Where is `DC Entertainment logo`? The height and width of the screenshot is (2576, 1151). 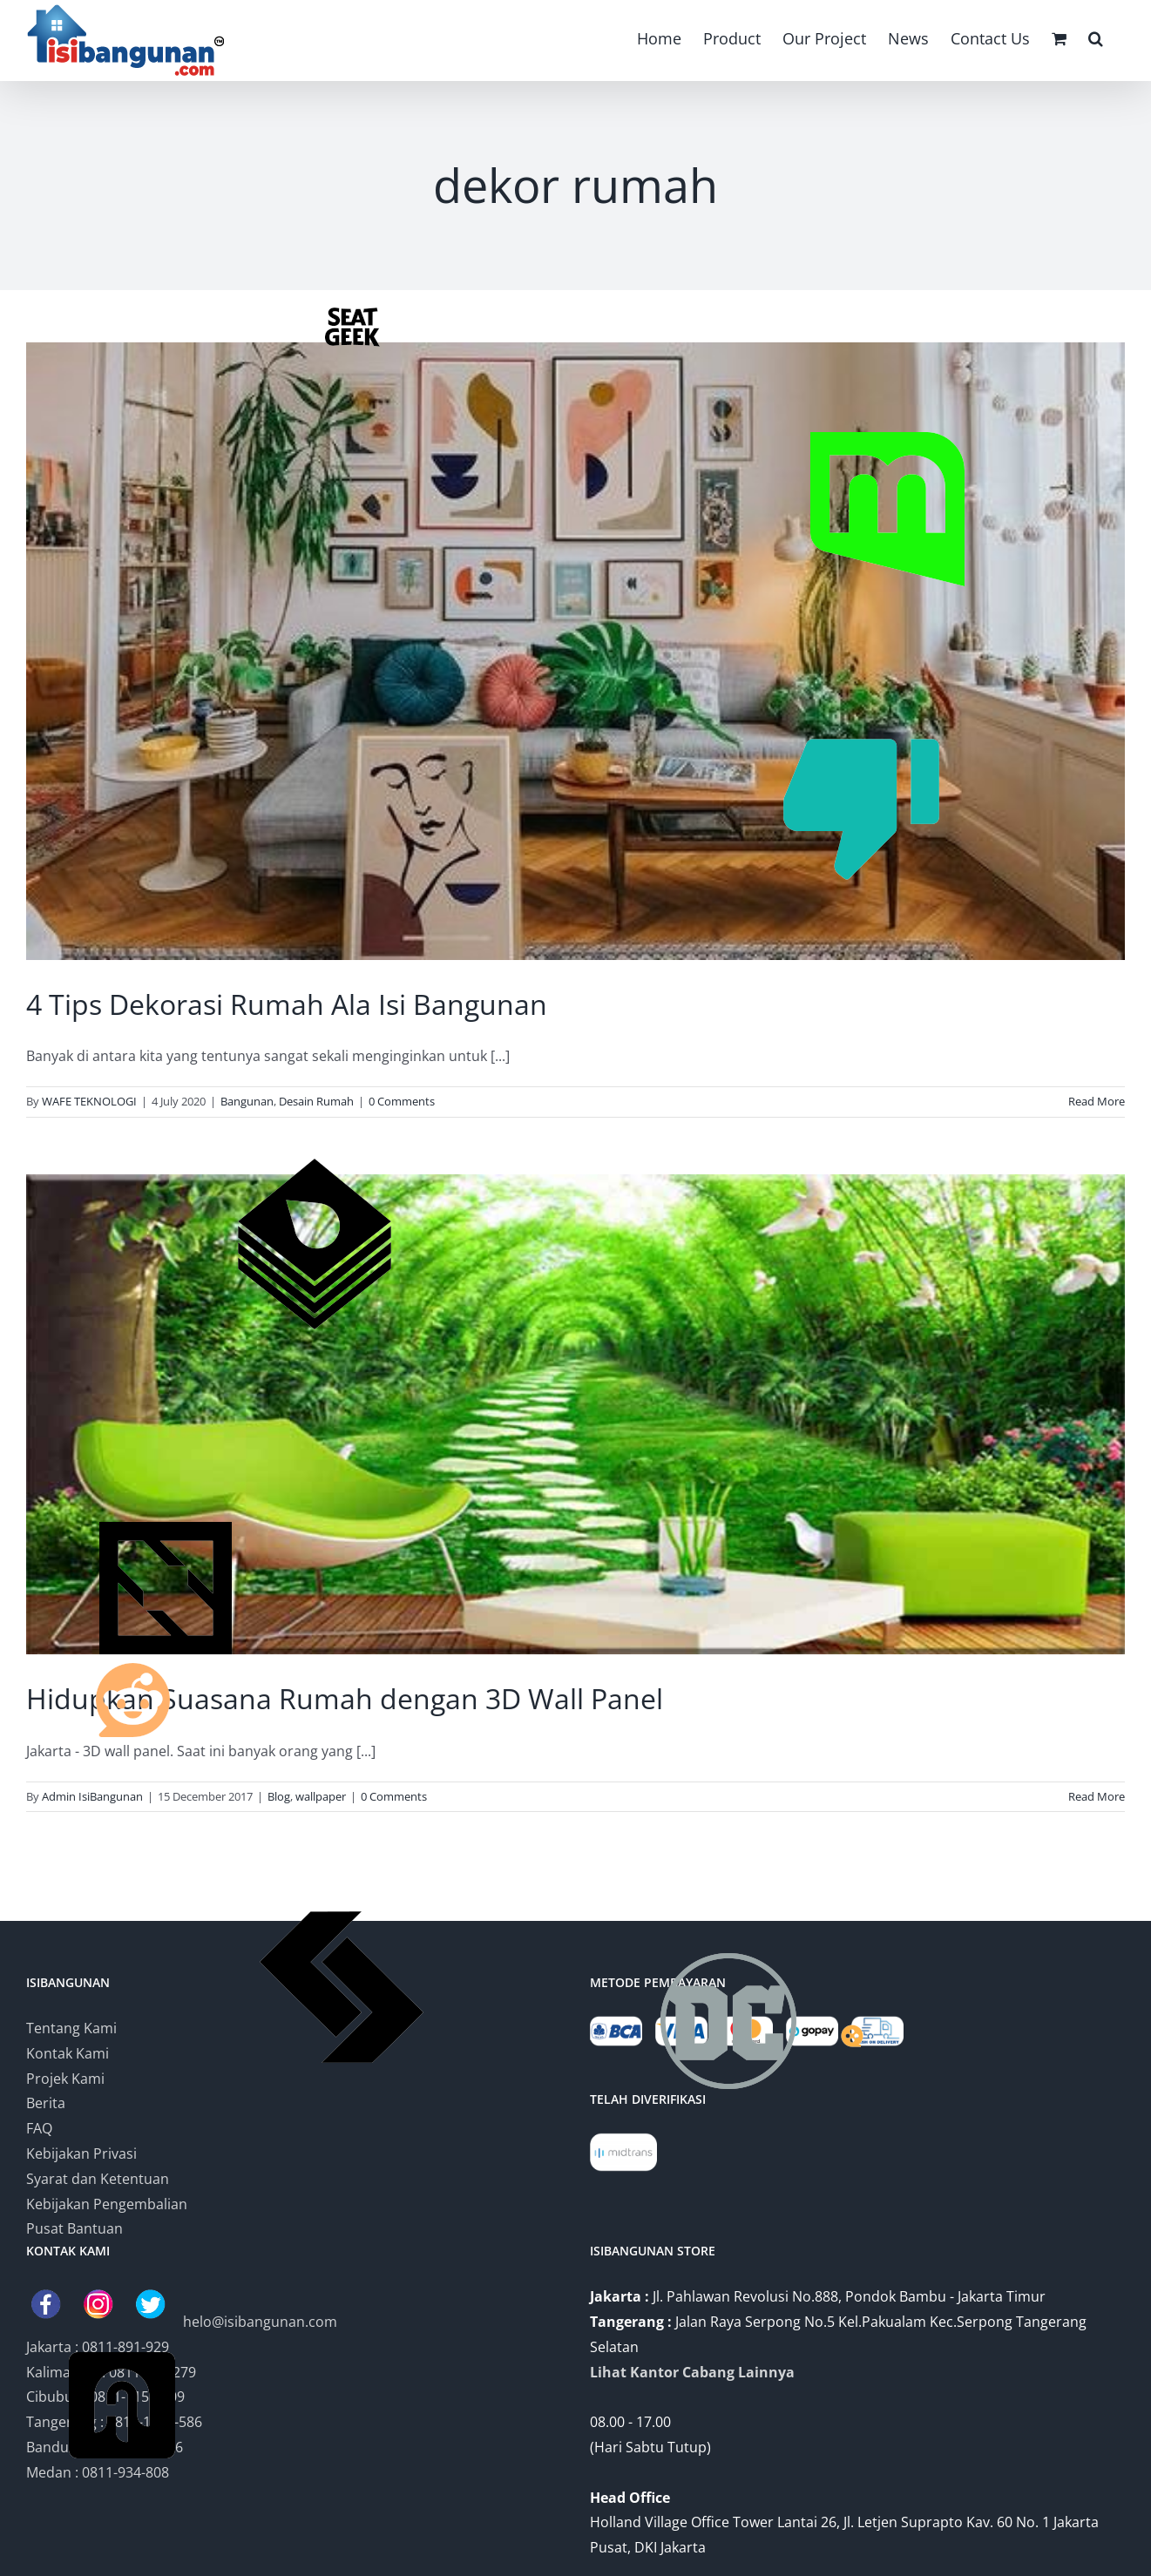
DC Entertainment logo is located at coordinates (728, 2021).